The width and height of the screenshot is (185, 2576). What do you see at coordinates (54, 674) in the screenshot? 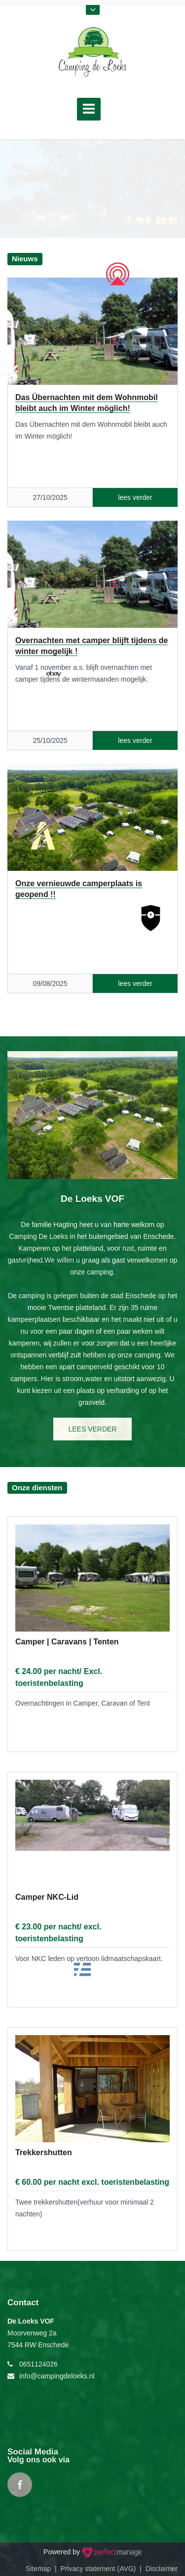
I see `open the ebay app or website` at bounding box center [54, 674].